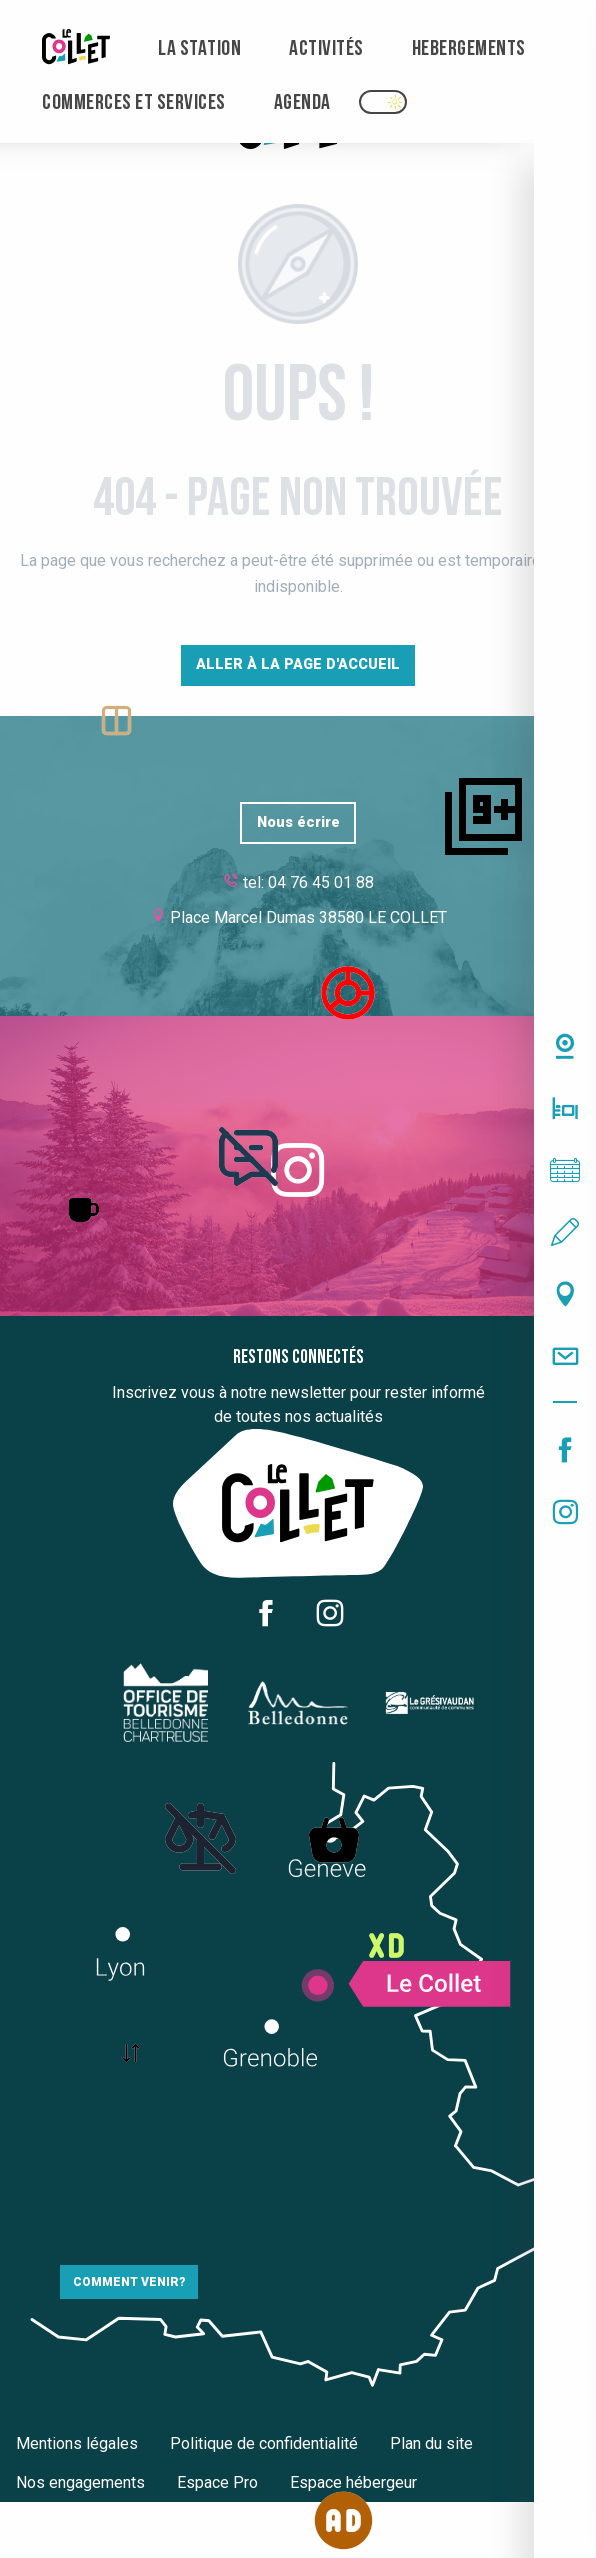 The image size is (596, 2558). Describe the element at coordinates (343, 2520) in the screenshot. I see `indicates sponsored or advertisement content` at that location.